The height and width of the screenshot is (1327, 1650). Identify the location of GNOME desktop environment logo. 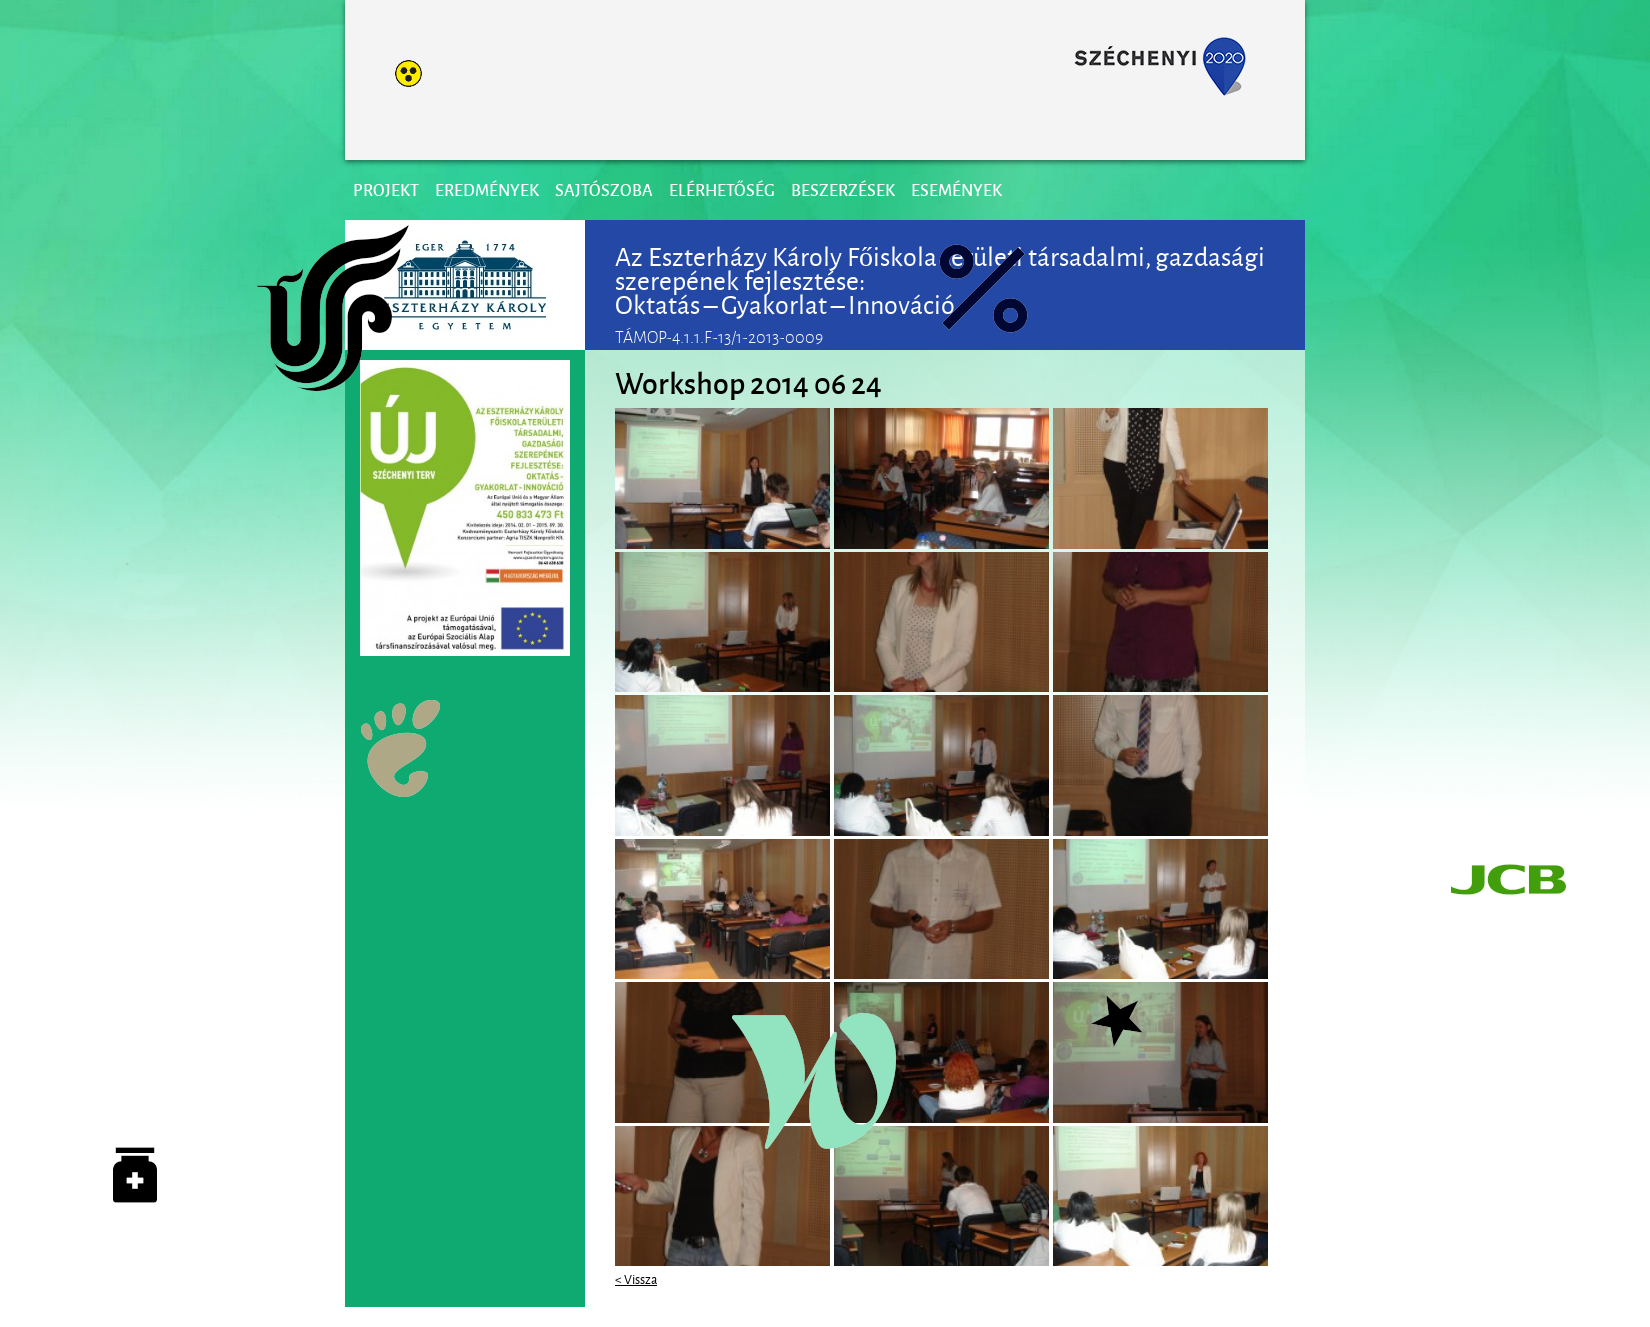
(400, 748).